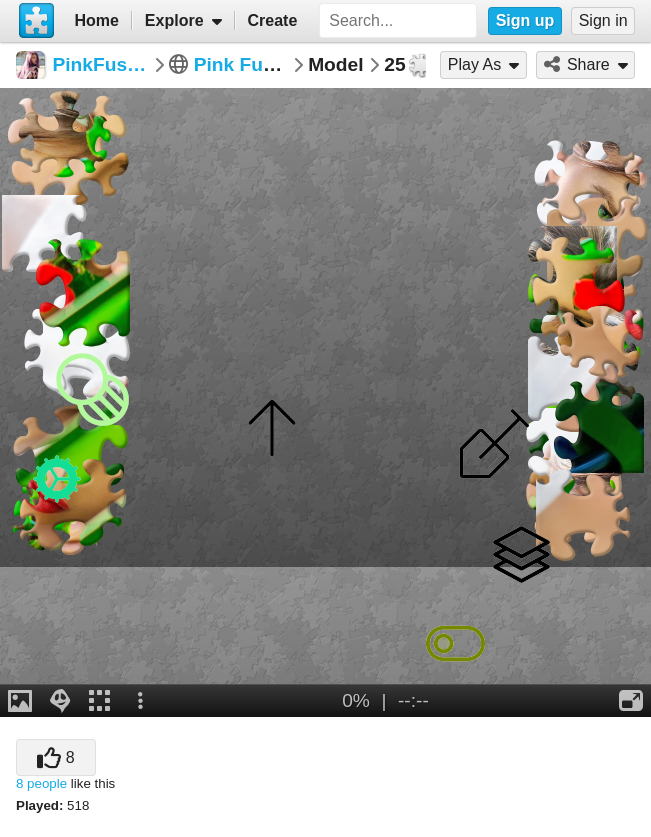 The image size is (651, 837). I want to click on access gardening or landscaping tools, so click(493, 445).